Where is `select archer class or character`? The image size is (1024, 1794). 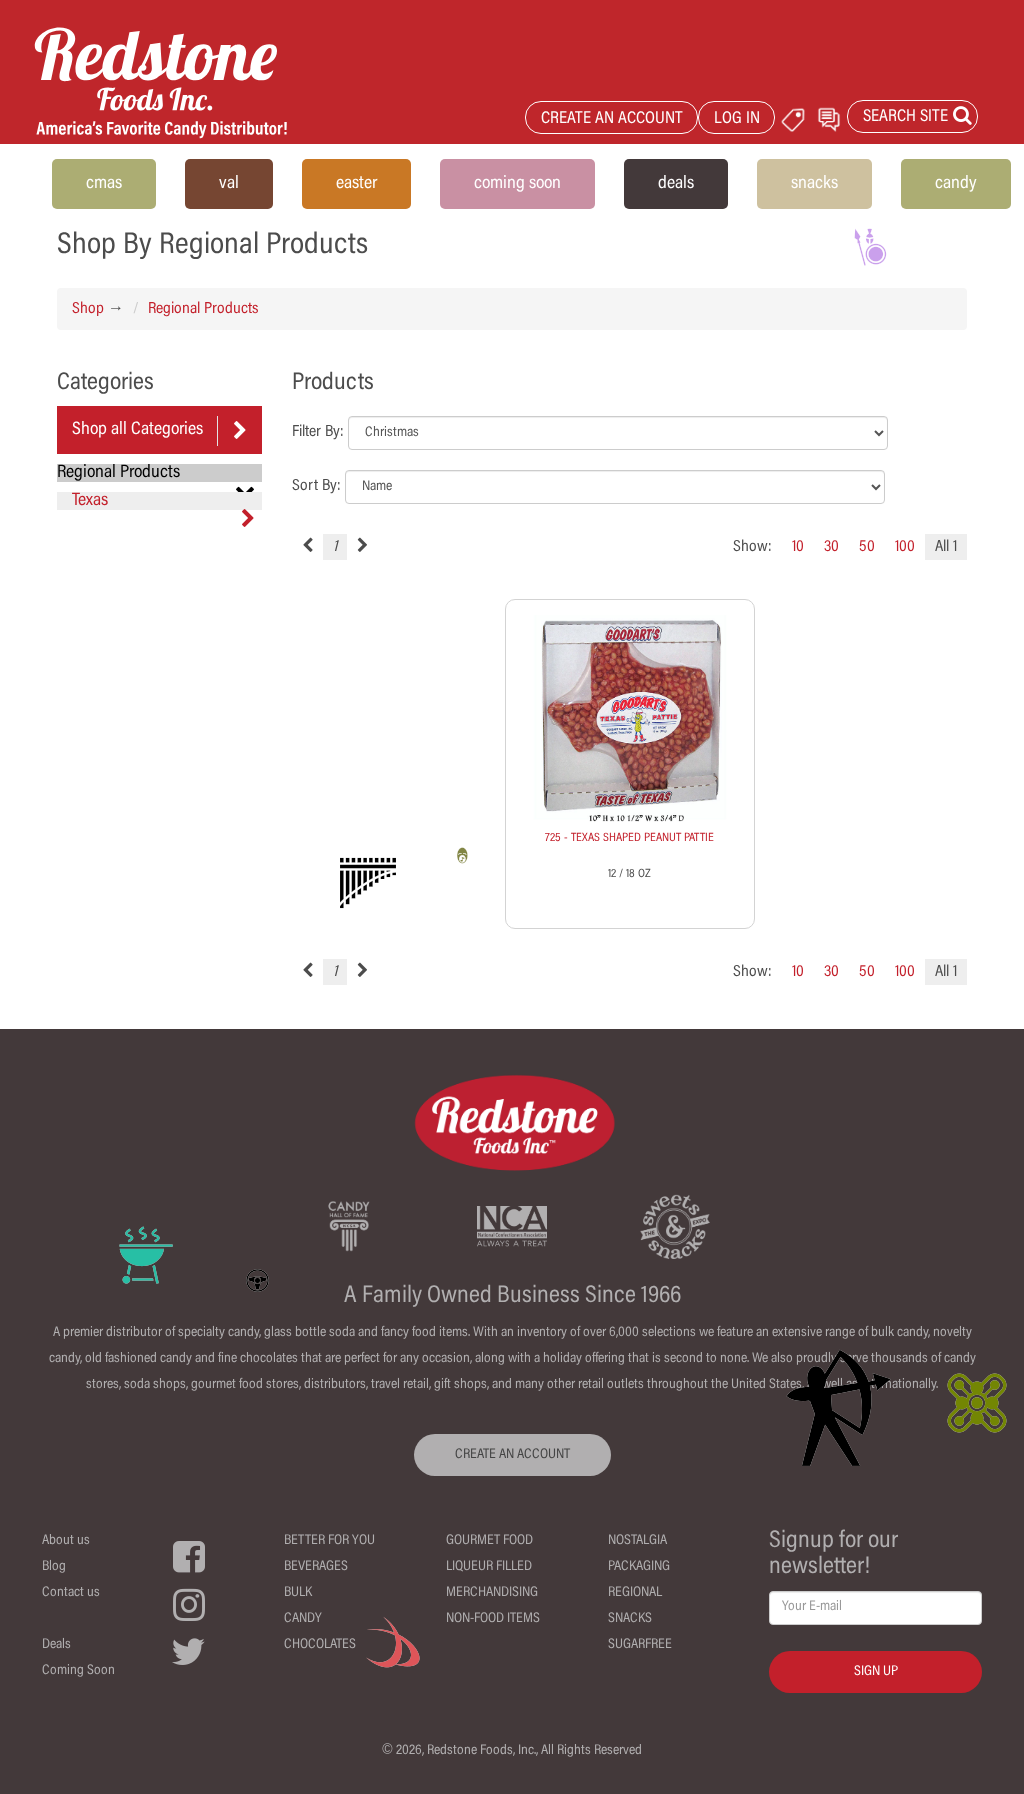 select archer class or character is located at coordinates (833, 1408).